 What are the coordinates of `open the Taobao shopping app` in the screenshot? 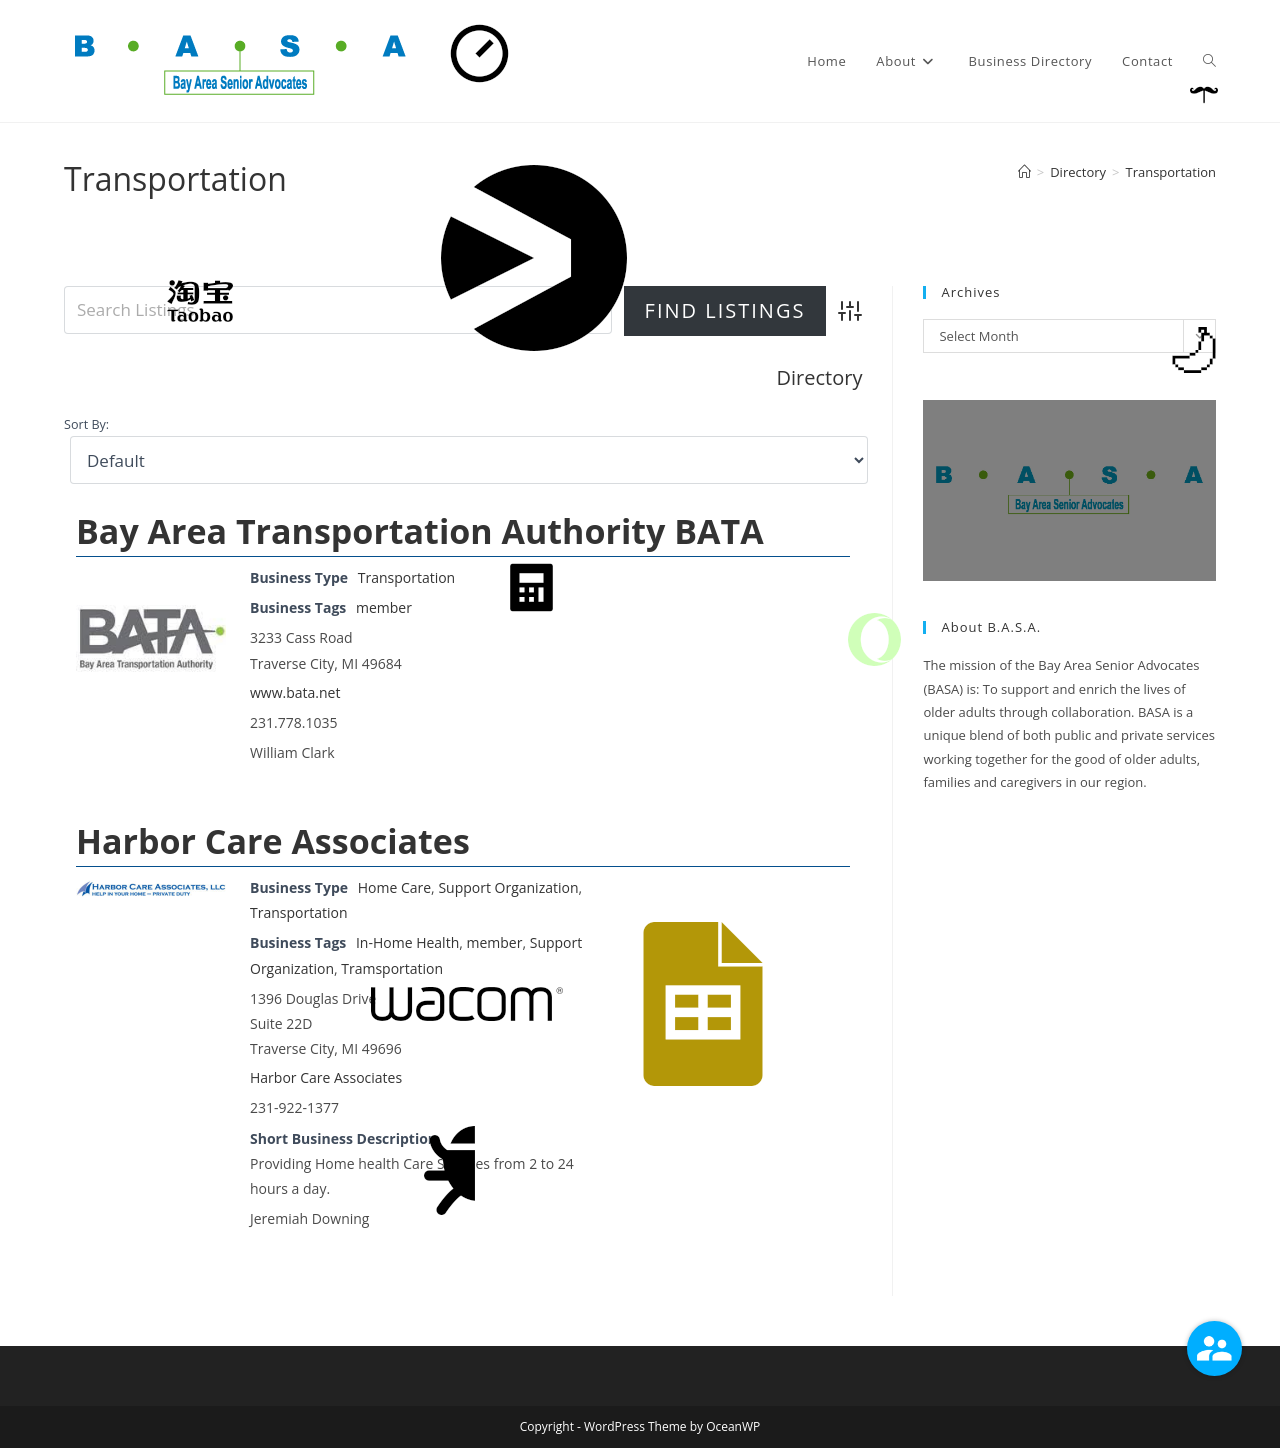 It's located at (200, 301).